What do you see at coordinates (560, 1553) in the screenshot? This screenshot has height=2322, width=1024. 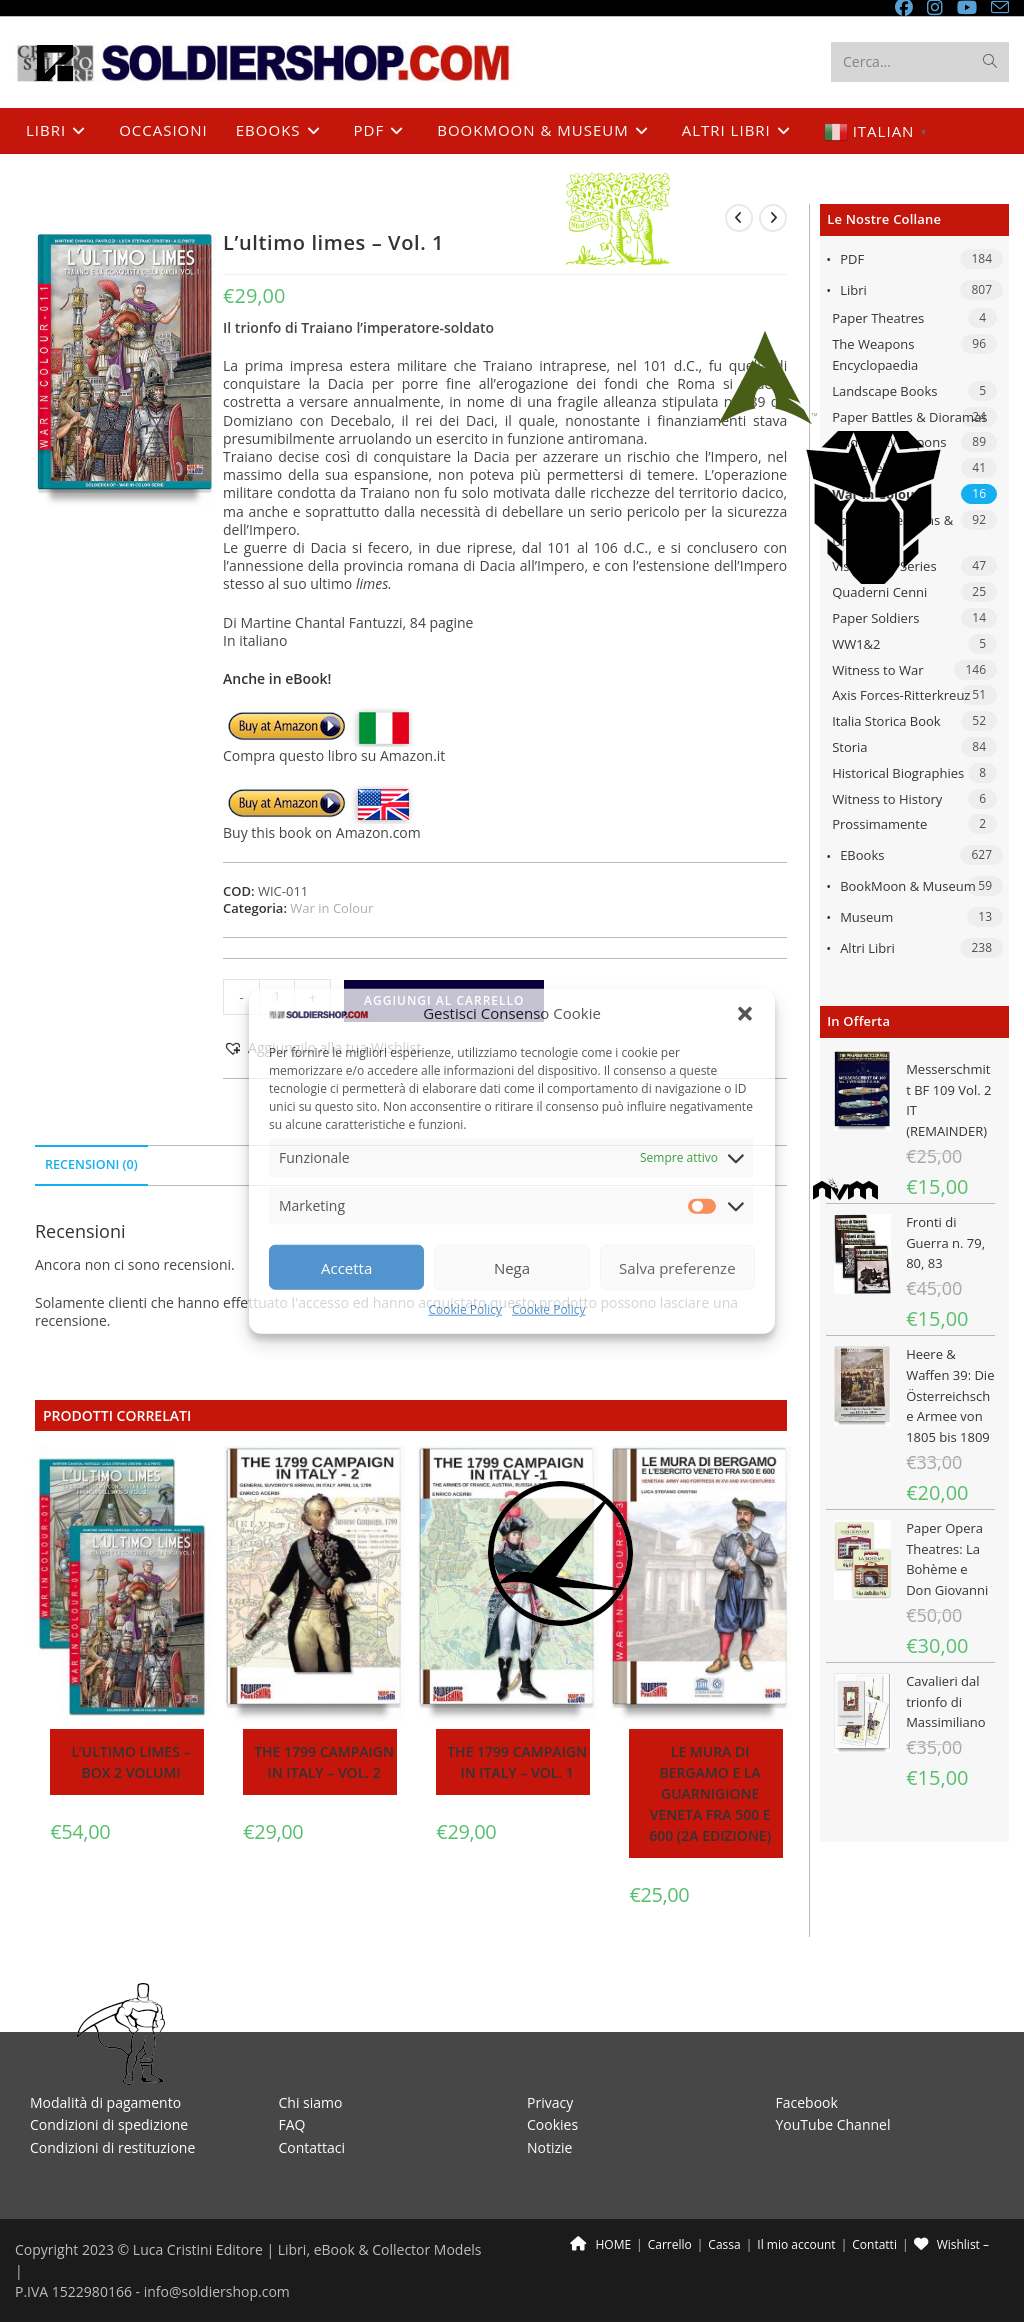 I see `tarom romanian airline logo` at bounding box center [560, 1553].